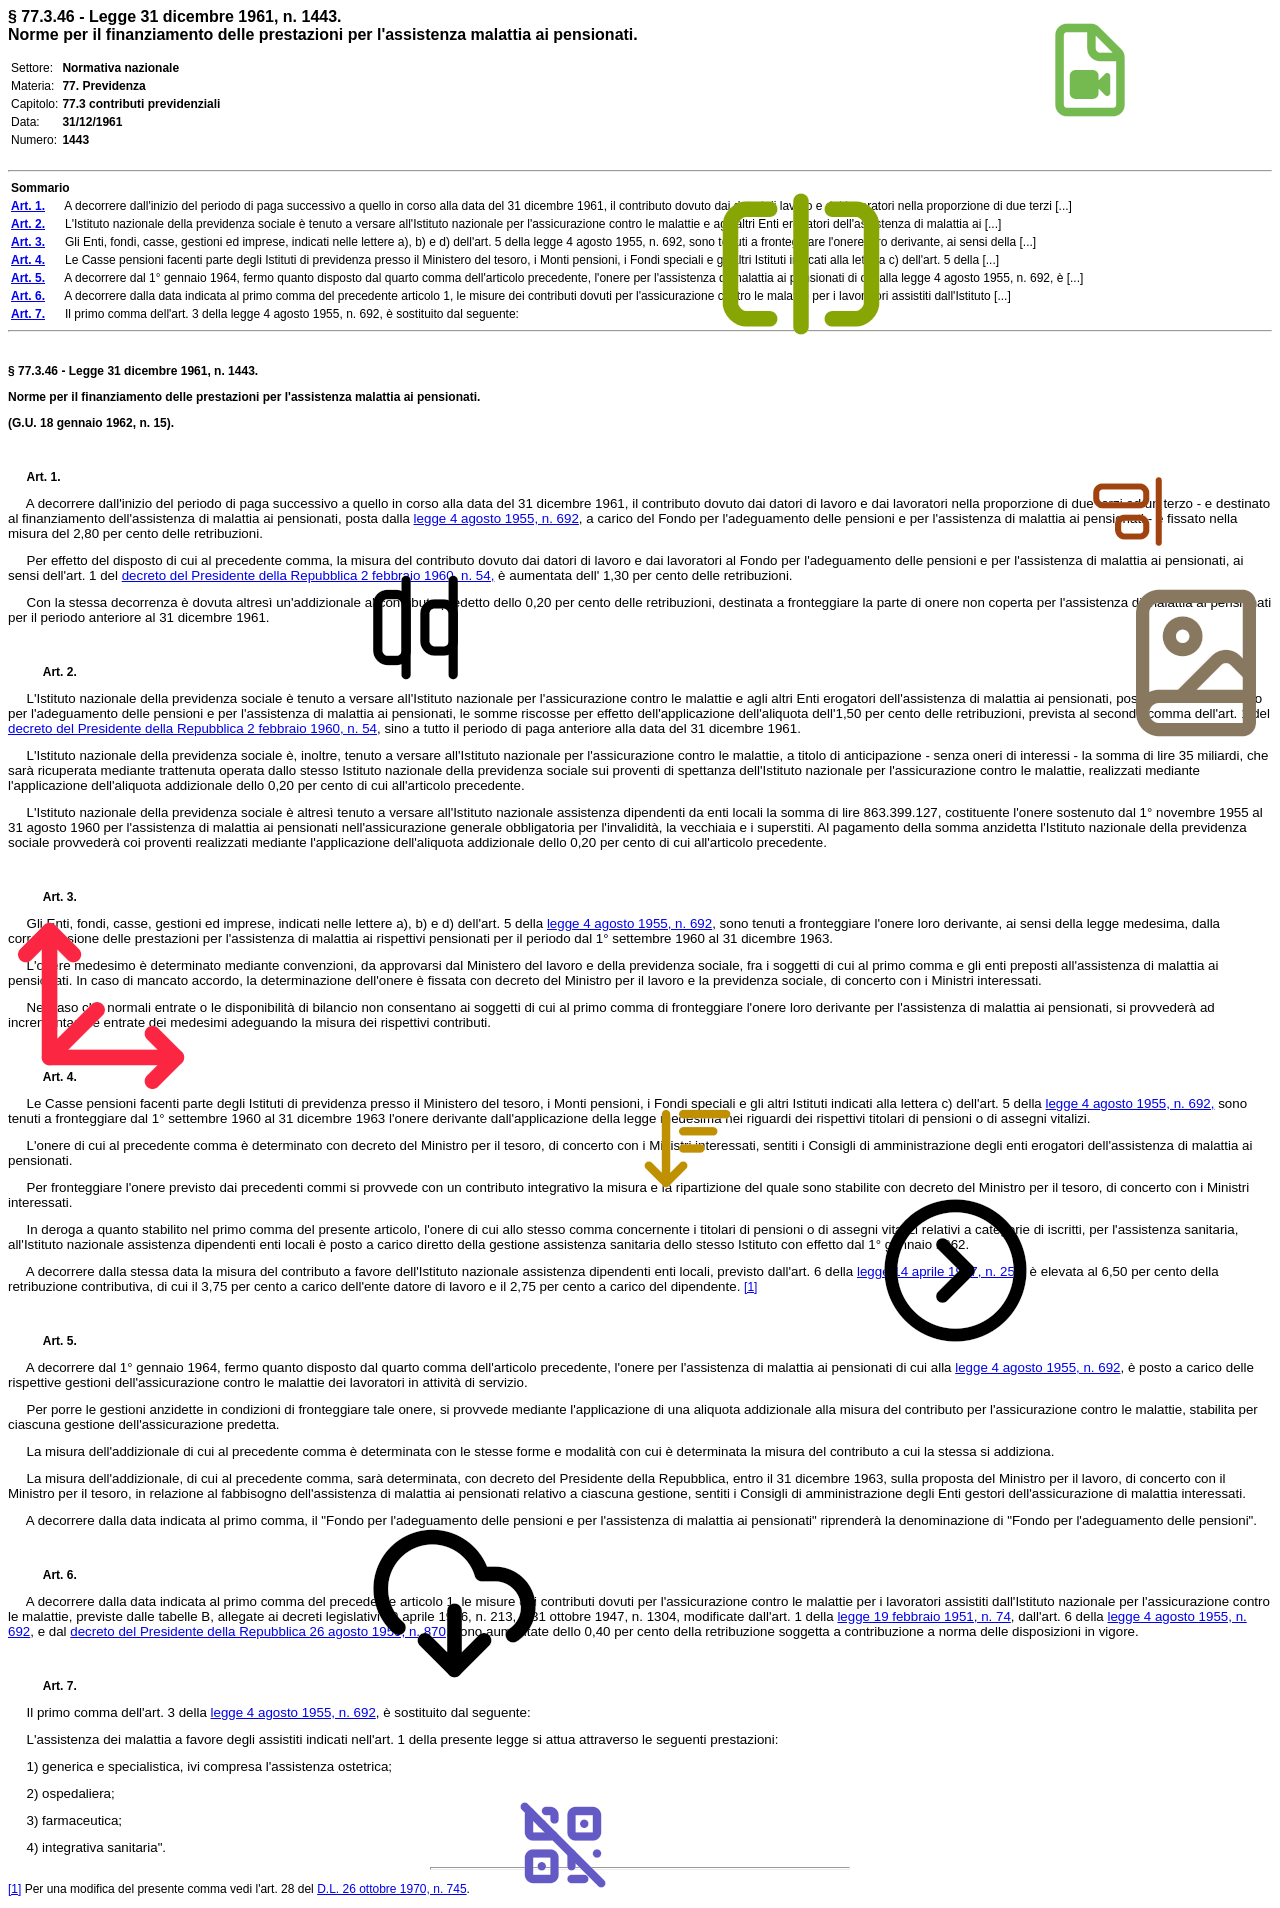 The width and height of the screenshot is (1280, 1908). I want to click on view video file, so click(1090, 70).